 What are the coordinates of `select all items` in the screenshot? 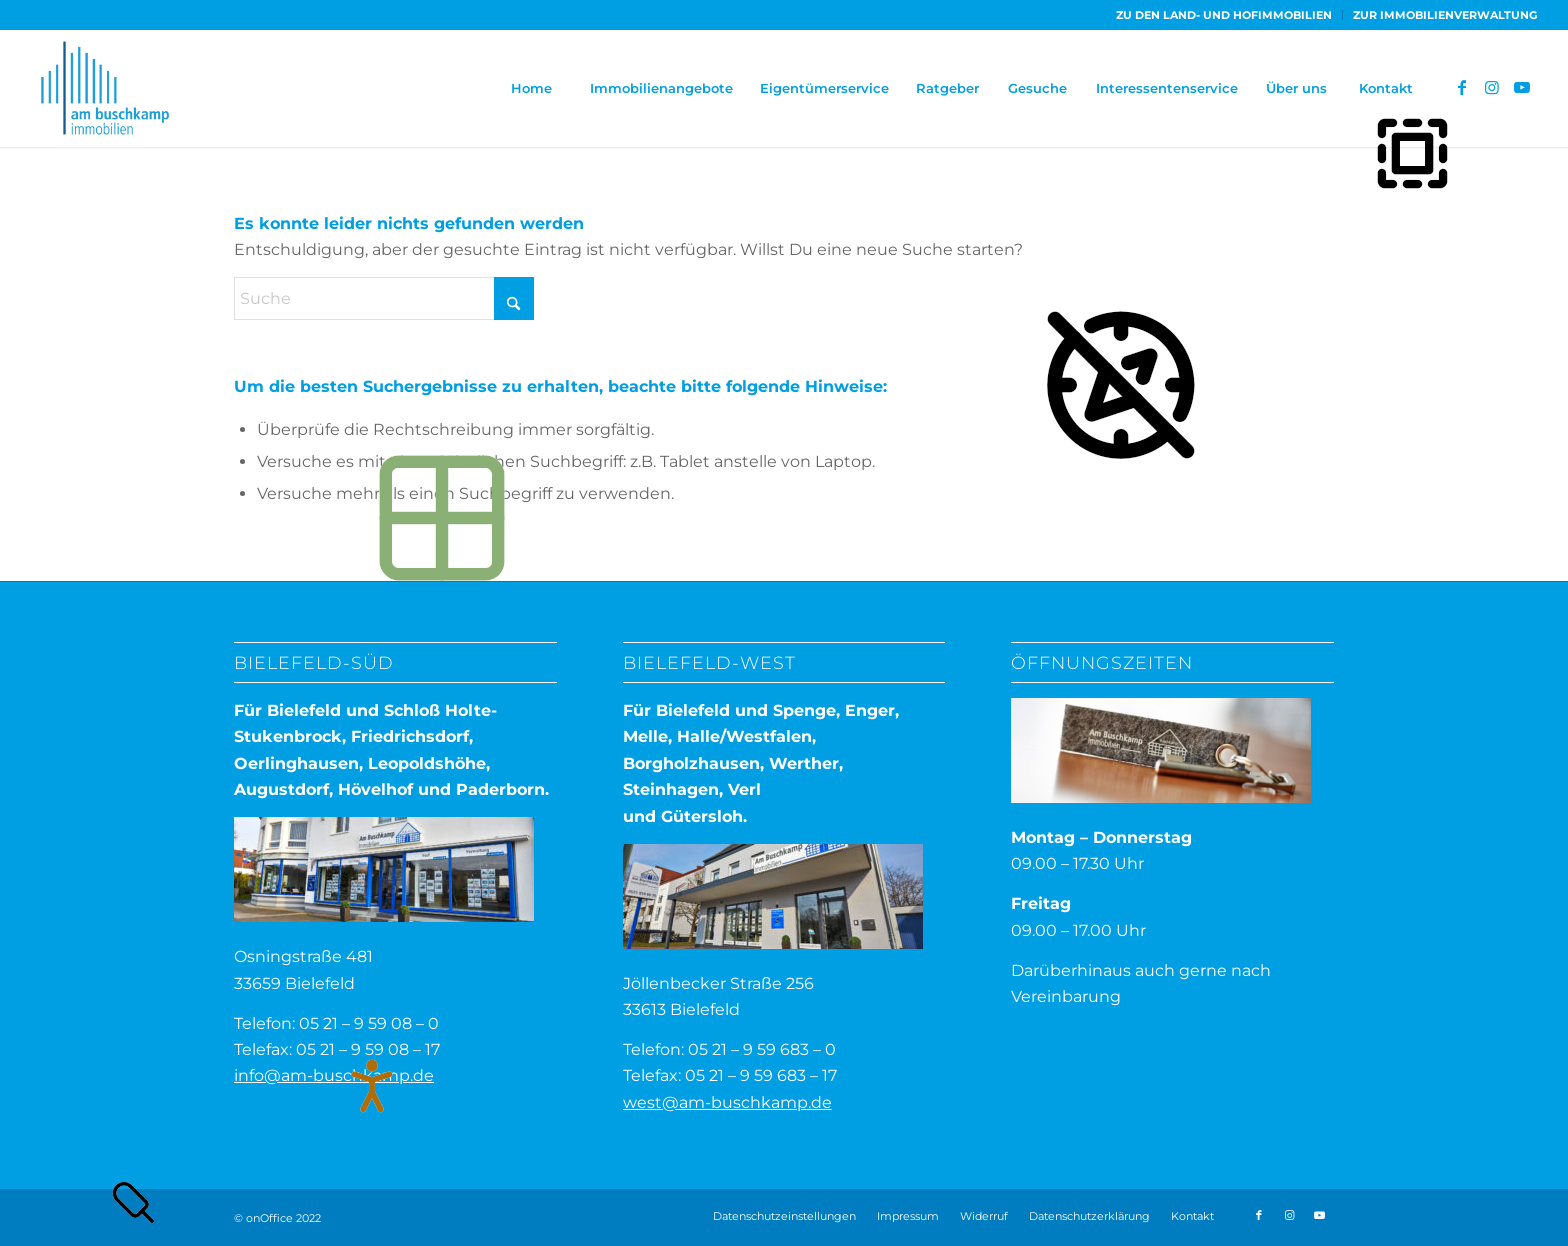 It's located at (1412, 153).